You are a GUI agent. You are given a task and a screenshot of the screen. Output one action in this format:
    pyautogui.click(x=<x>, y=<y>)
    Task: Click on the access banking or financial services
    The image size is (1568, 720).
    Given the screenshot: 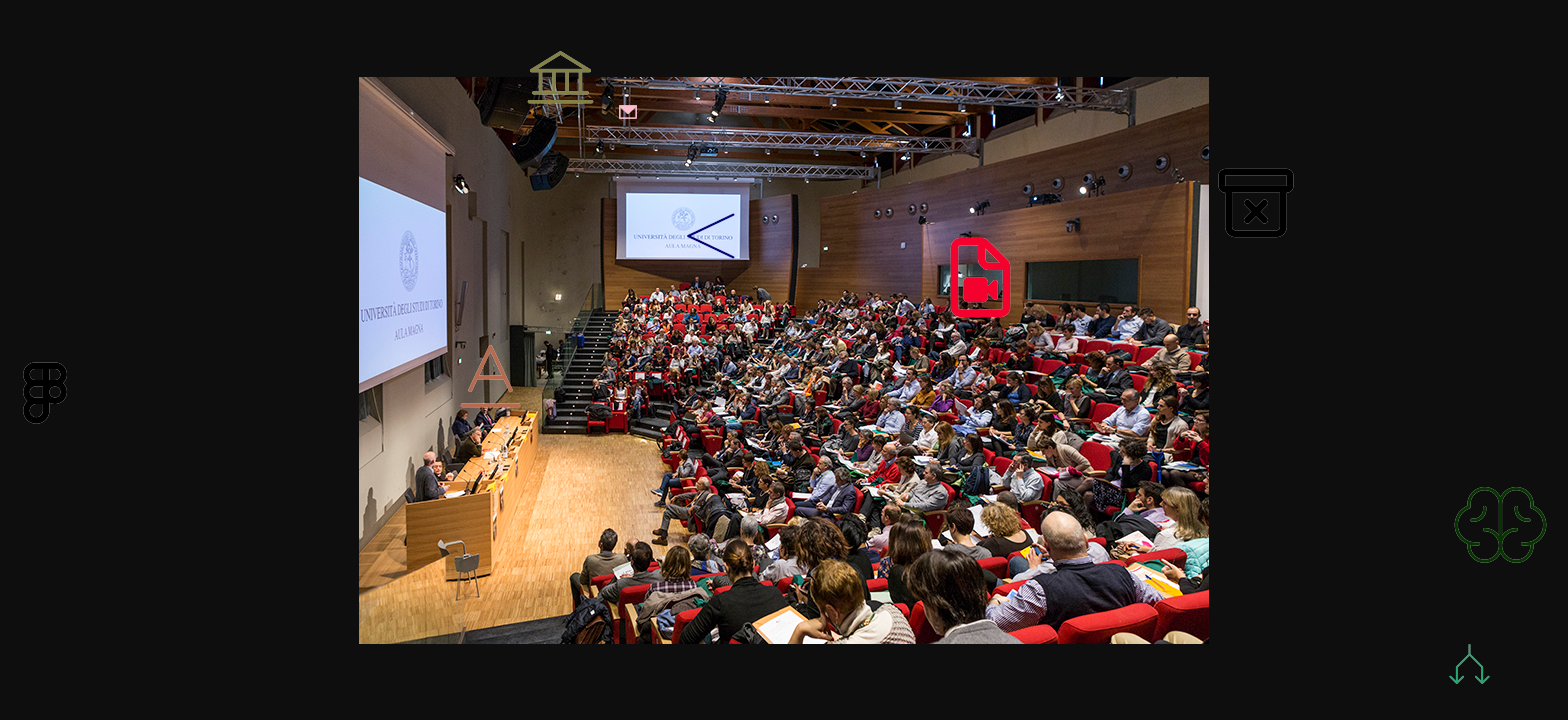 What is the action you would take?
    pyautogui.click(x=560, y=79)
    